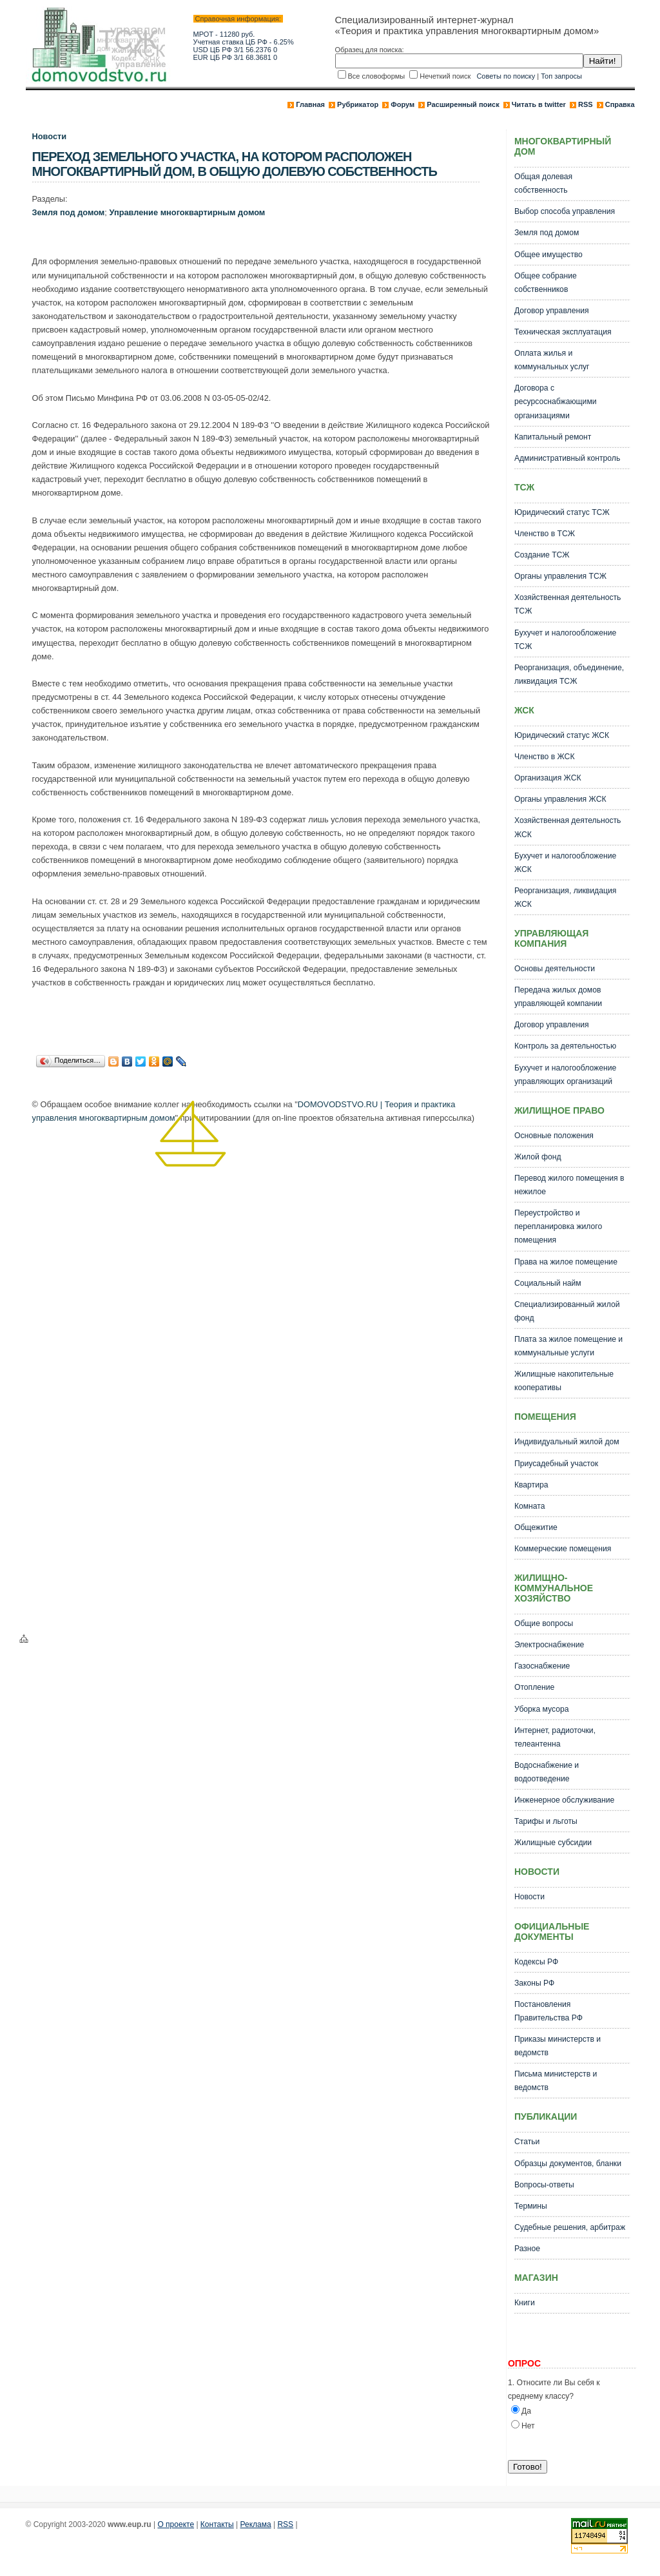  Describe the element at coordinates (24, 1639) in the screenshot. I see `indicates a nearby church or place of worship` at that location.